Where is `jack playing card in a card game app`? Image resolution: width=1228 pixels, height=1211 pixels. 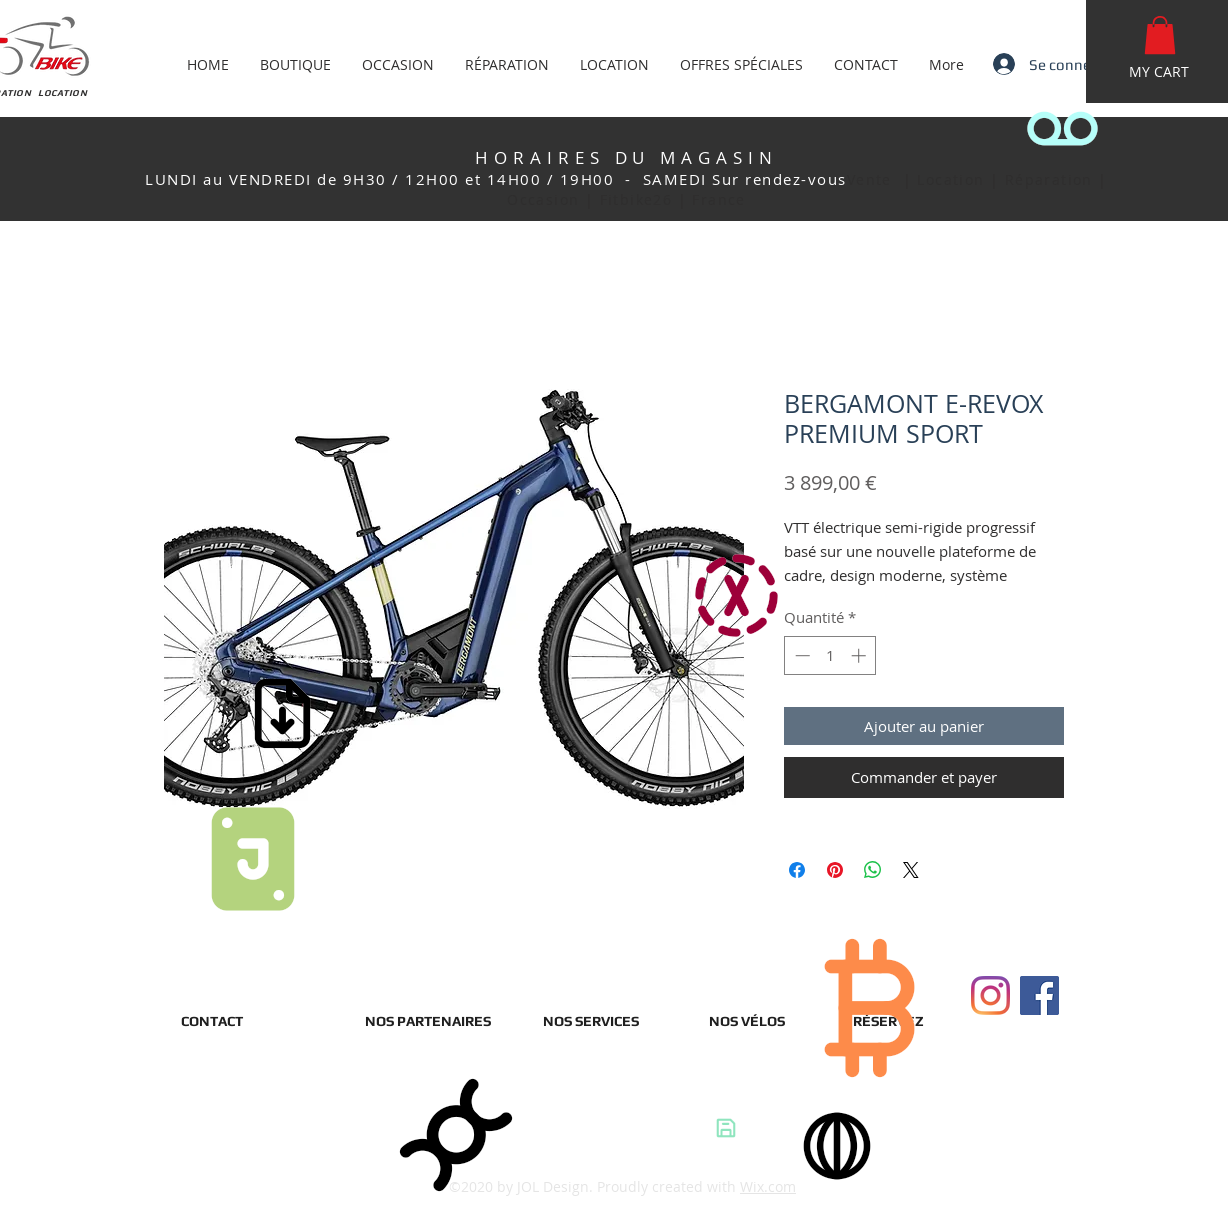 jack playing card in a card game app is located at coordinates (253, 859).